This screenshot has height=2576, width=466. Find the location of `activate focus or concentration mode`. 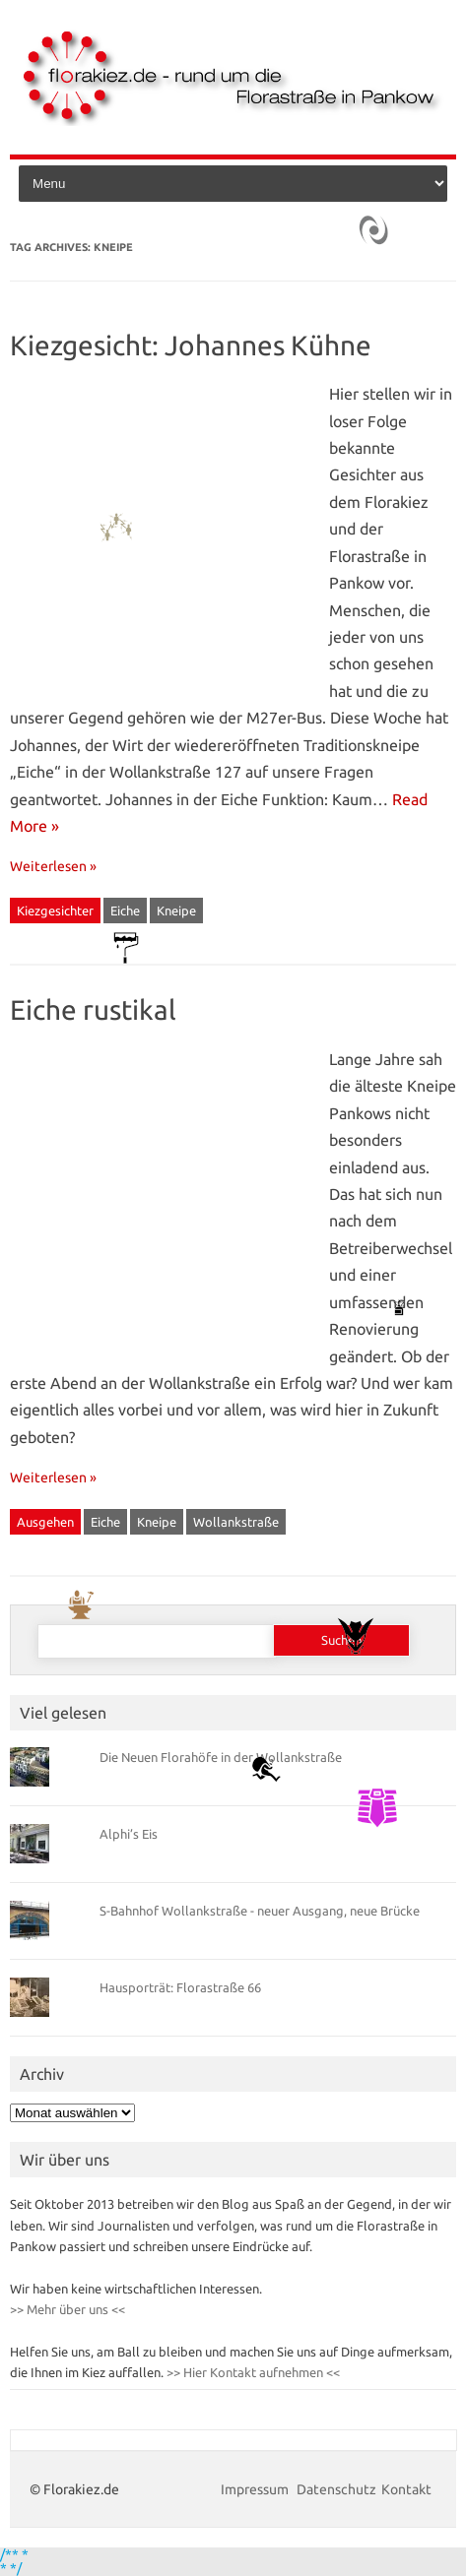

activate focus or concentration mode is located at coordinates (373, 230).